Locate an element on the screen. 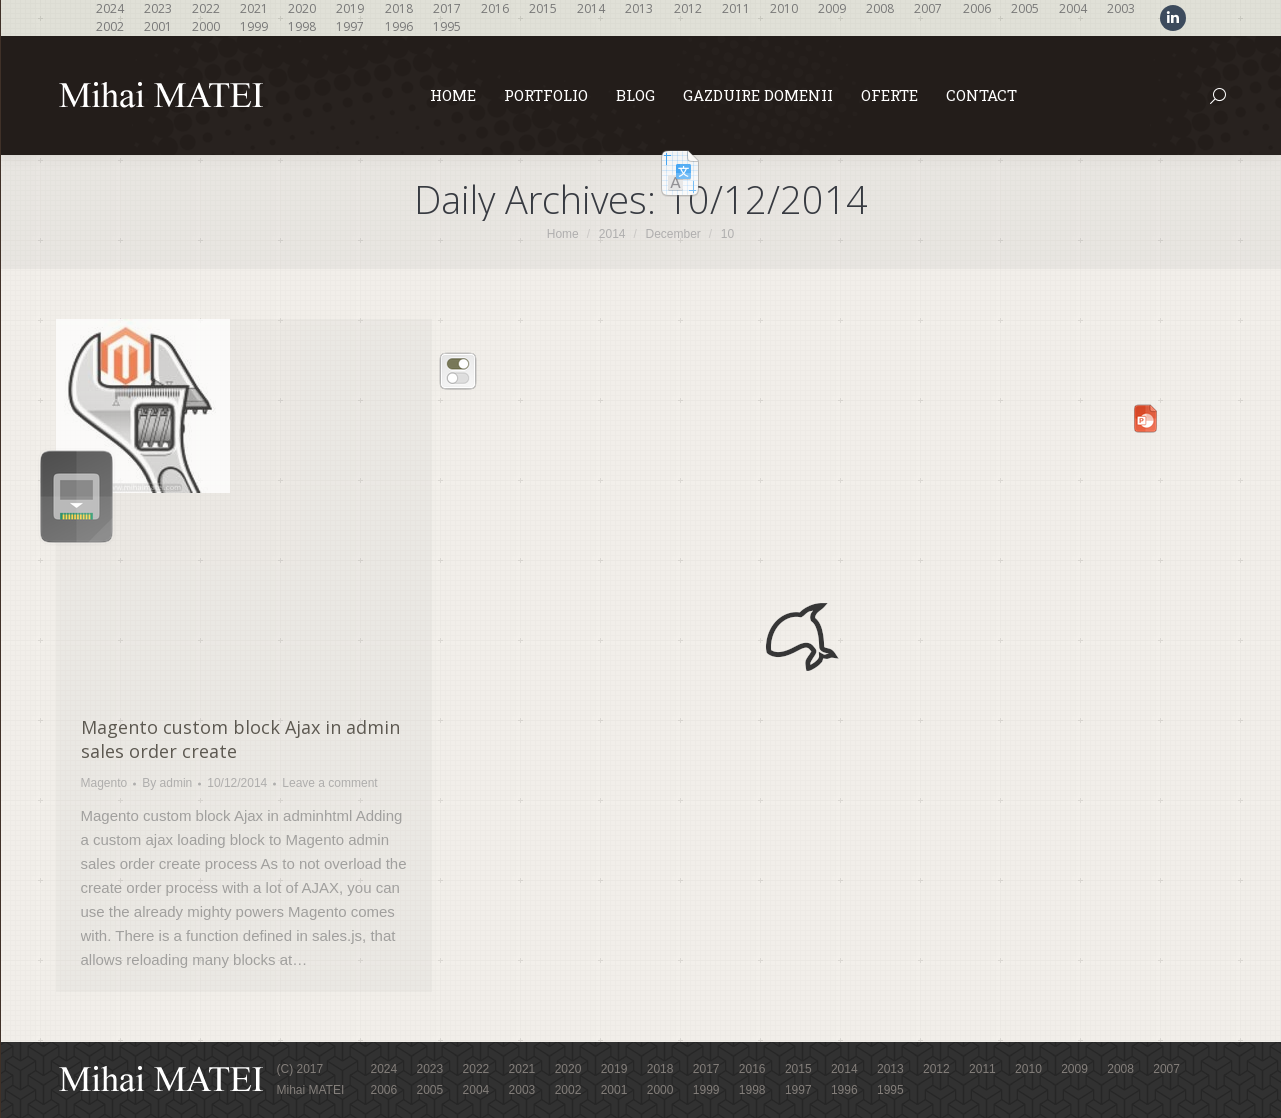  launch orca screen reader application is located at coordinates (801, 637).